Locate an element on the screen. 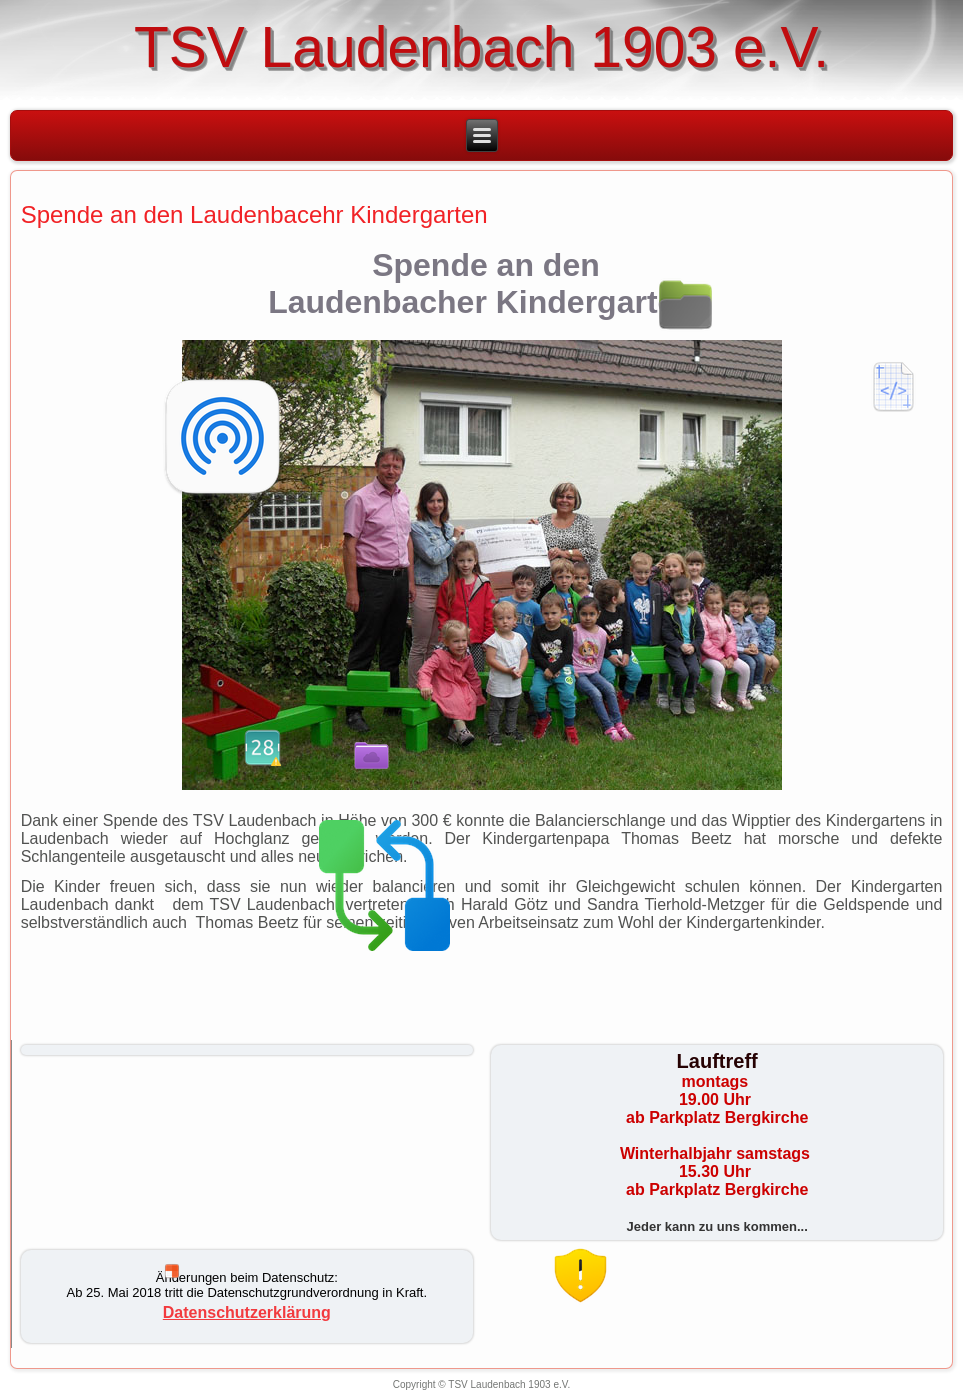  indicates an upcoming appointment or event is located at coordinates (262, 747).